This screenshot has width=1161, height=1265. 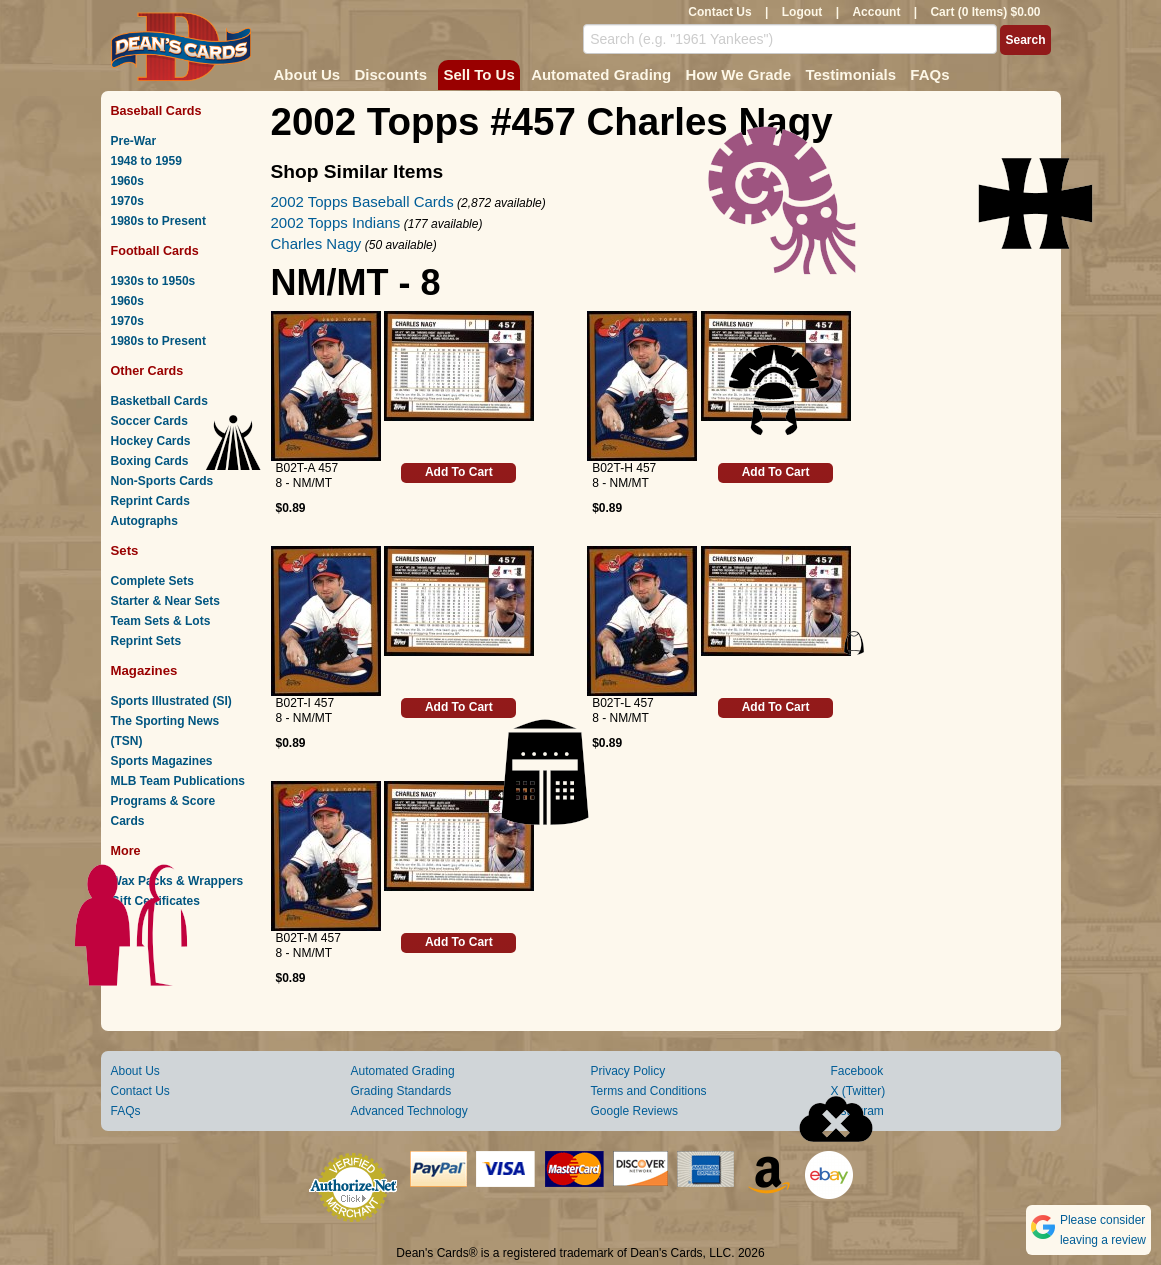 I want to click on access space exploration or interstellar travel features, so click(x=233, y=442).